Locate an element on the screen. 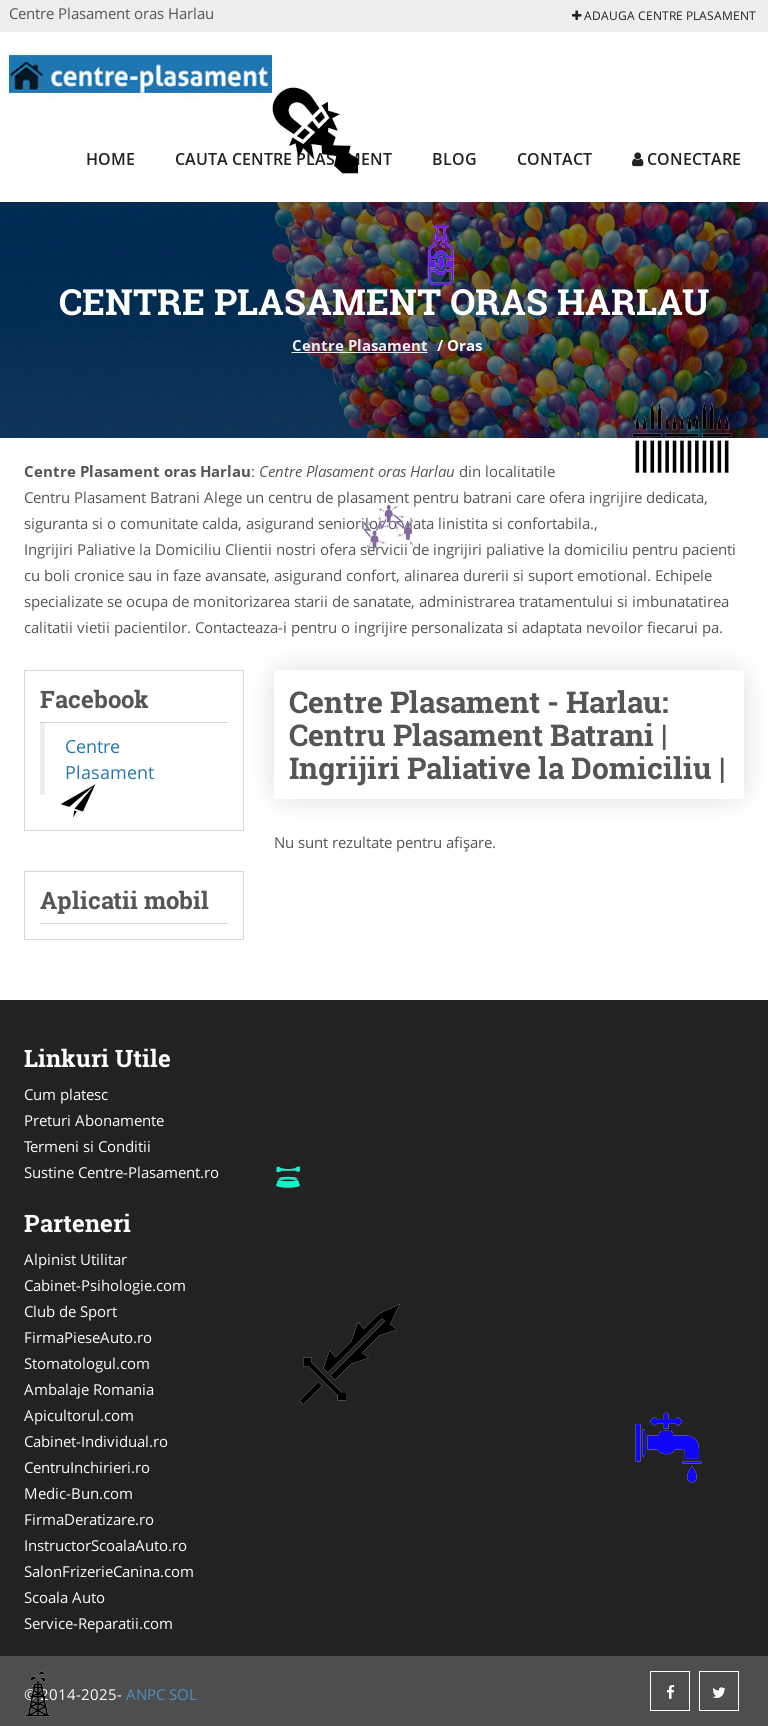  water utility or plumbing settings is located at coordinates (668, 1447).